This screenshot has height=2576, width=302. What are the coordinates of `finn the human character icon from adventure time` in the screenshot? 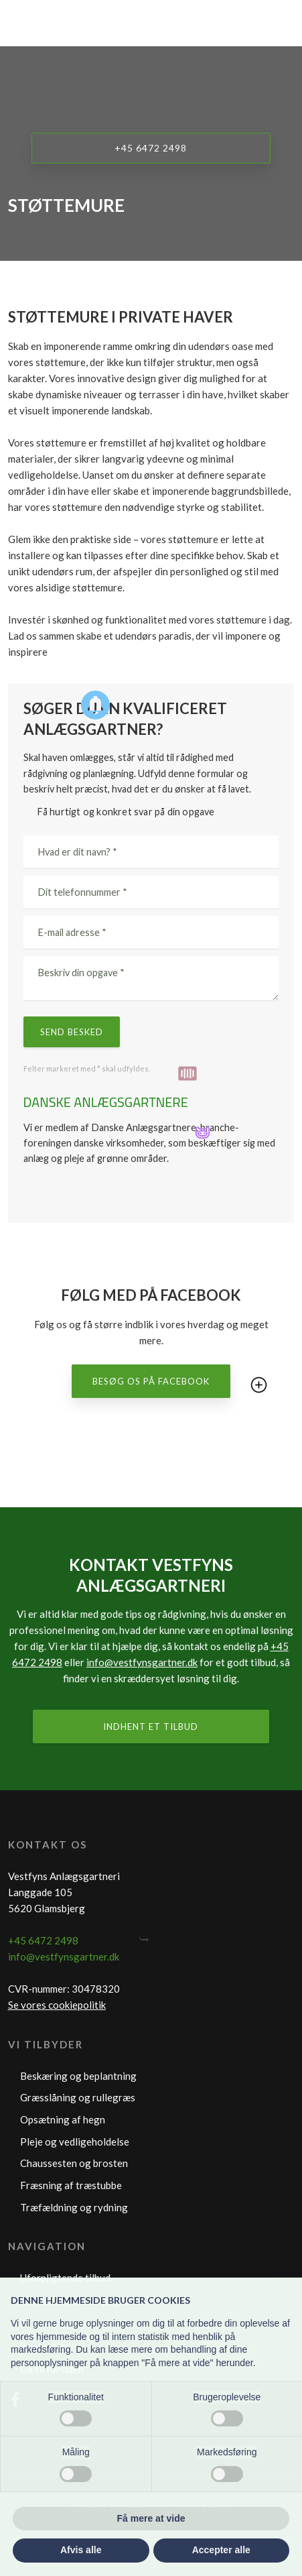 It's located at (202, 1132).